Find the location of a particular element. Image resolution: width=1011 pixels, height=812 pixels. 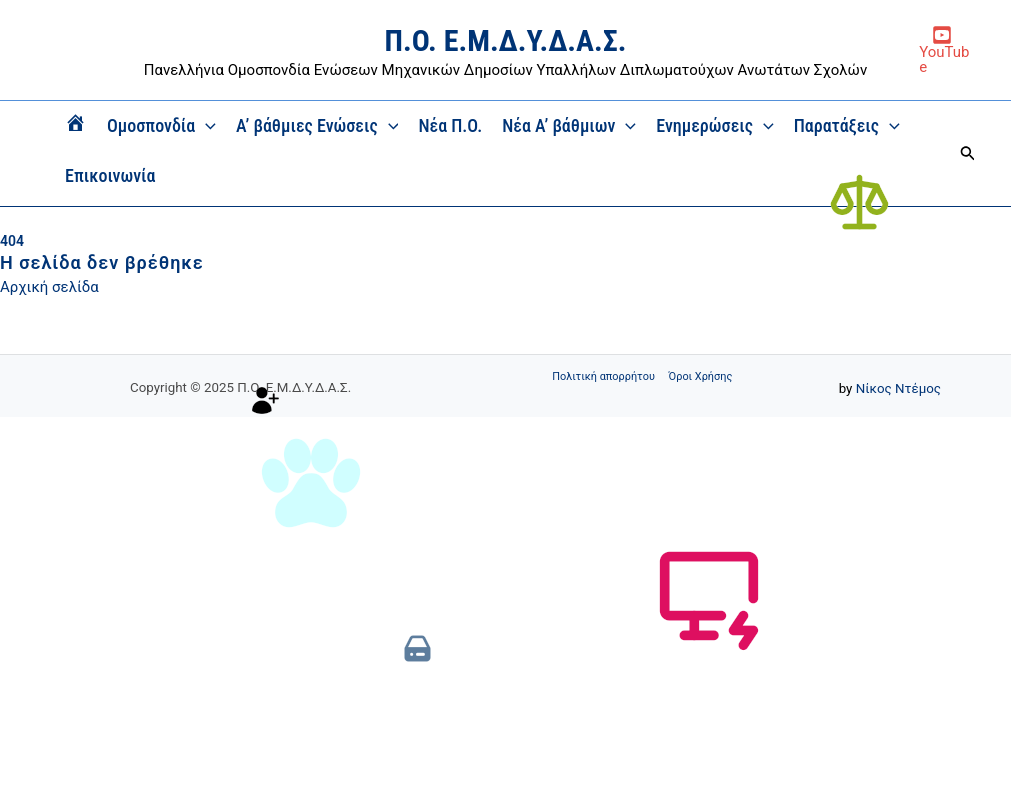

desktop power or energy settings is located at coordinates (709, 596).